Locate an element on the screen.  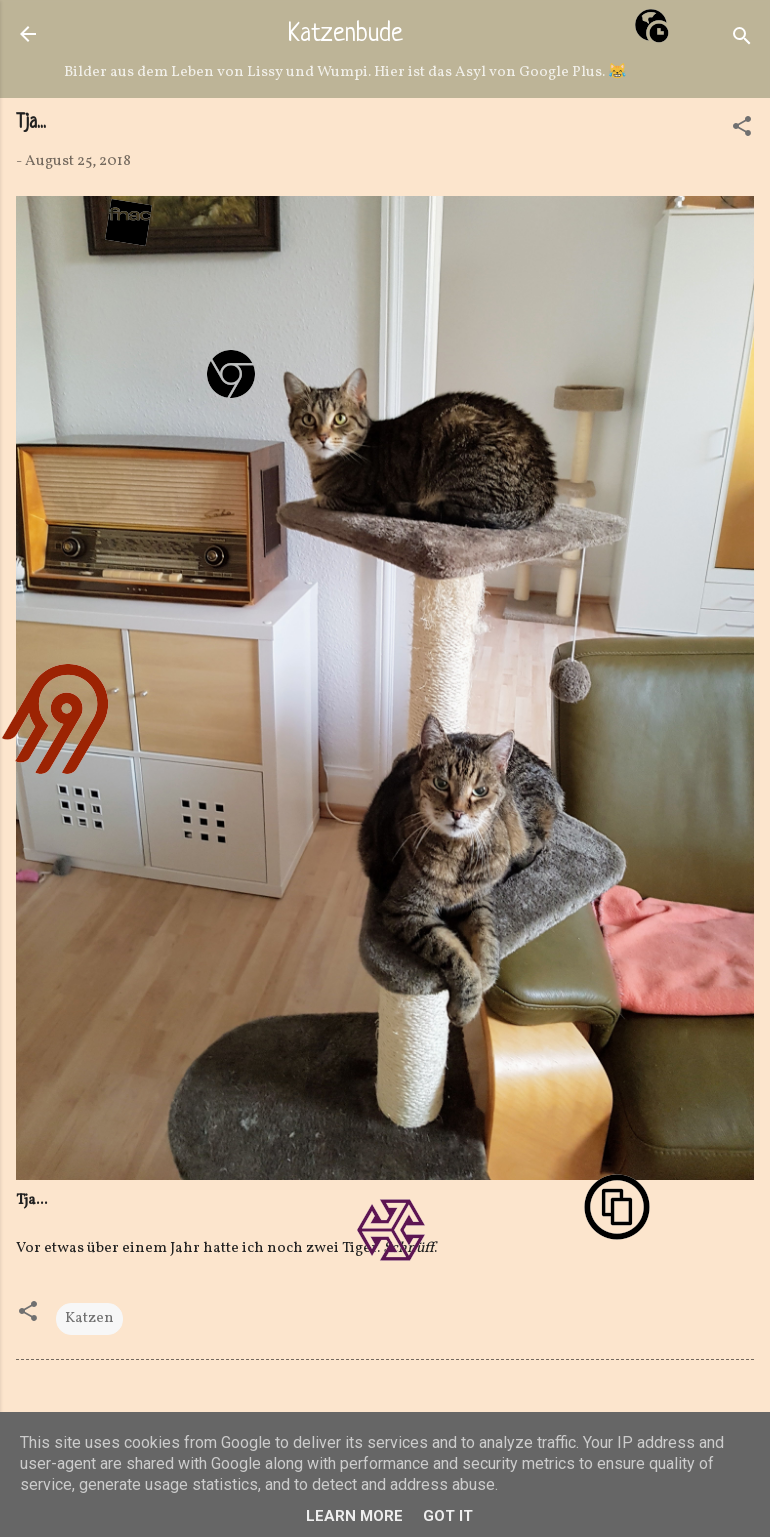
airbyte logo - a data integration platform is located at coordinates (55, 719).